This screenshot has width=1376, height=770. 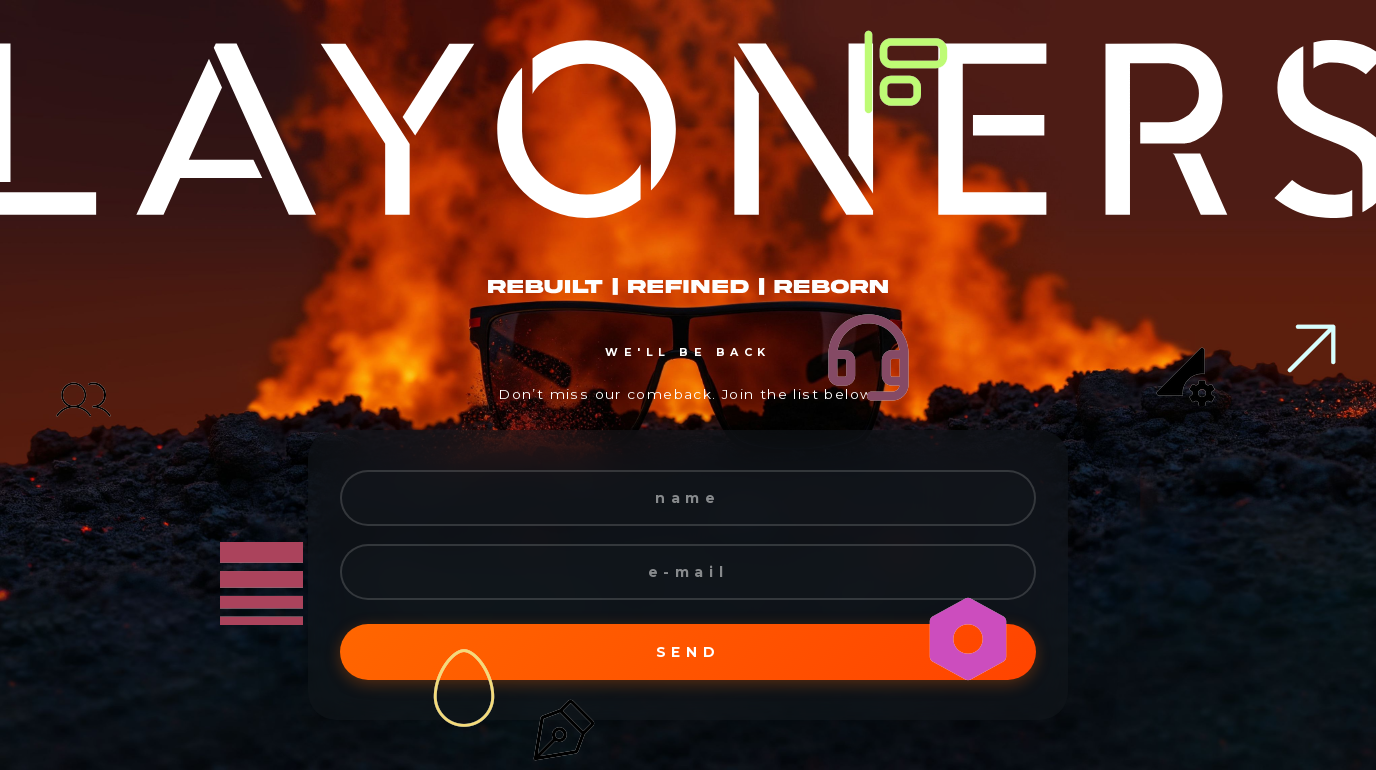 I want to click on view all users or contacts, so click(x=83, y=399).